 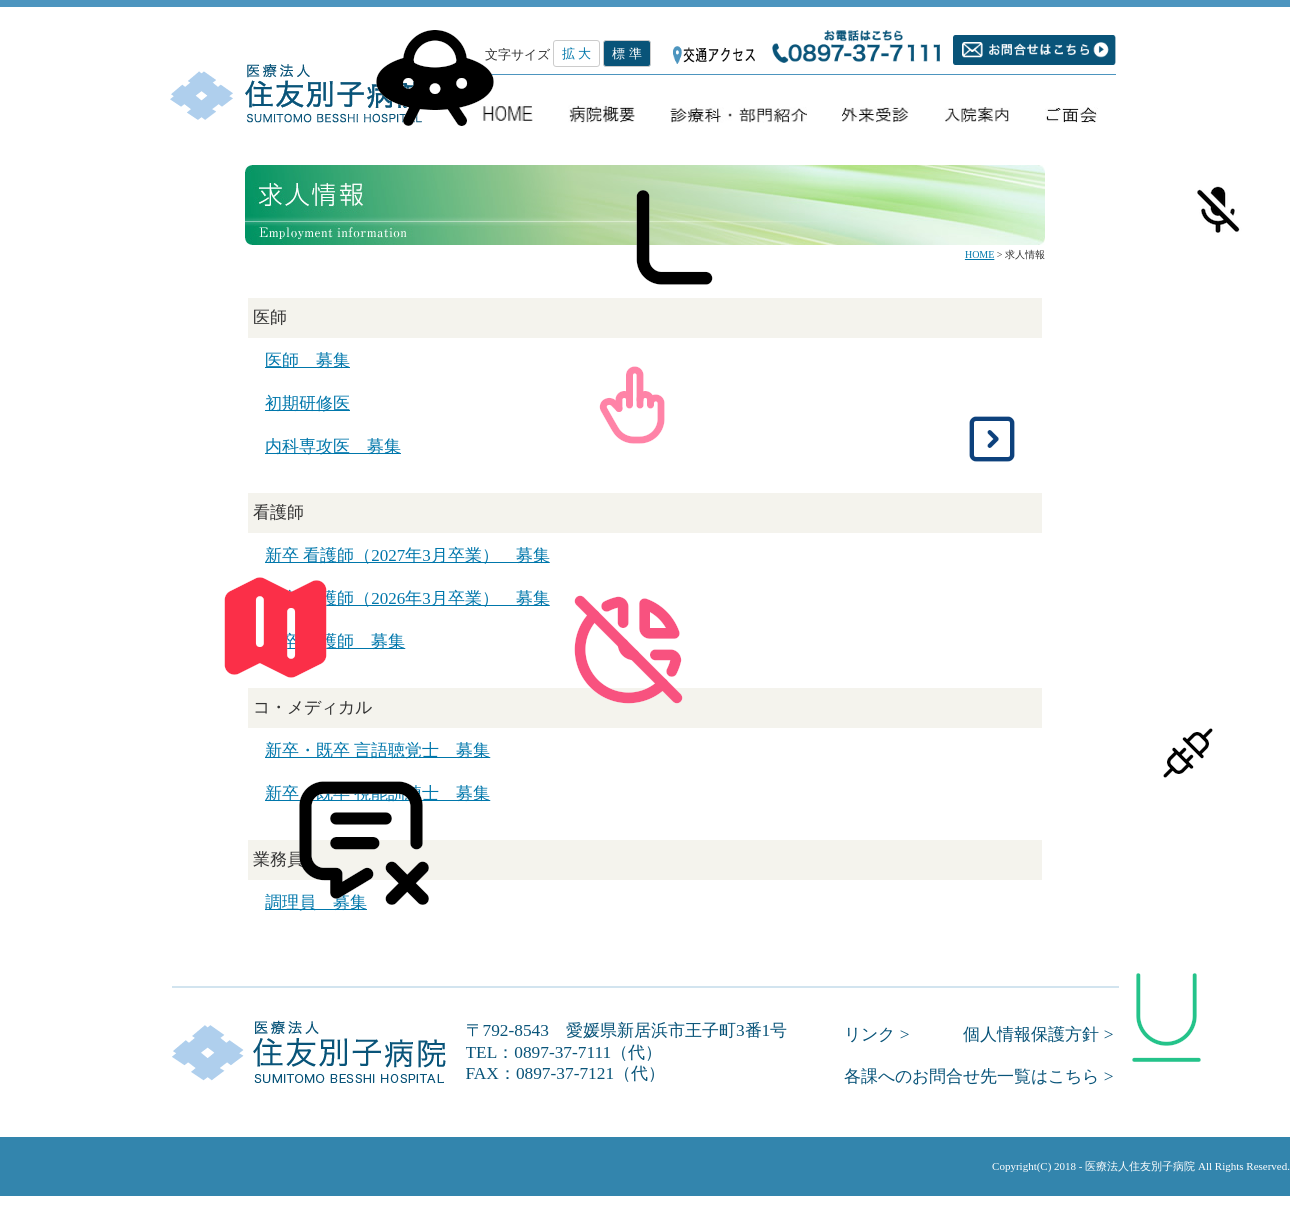 I want to click on connect or pair devices, so click(x=1188, y=753).